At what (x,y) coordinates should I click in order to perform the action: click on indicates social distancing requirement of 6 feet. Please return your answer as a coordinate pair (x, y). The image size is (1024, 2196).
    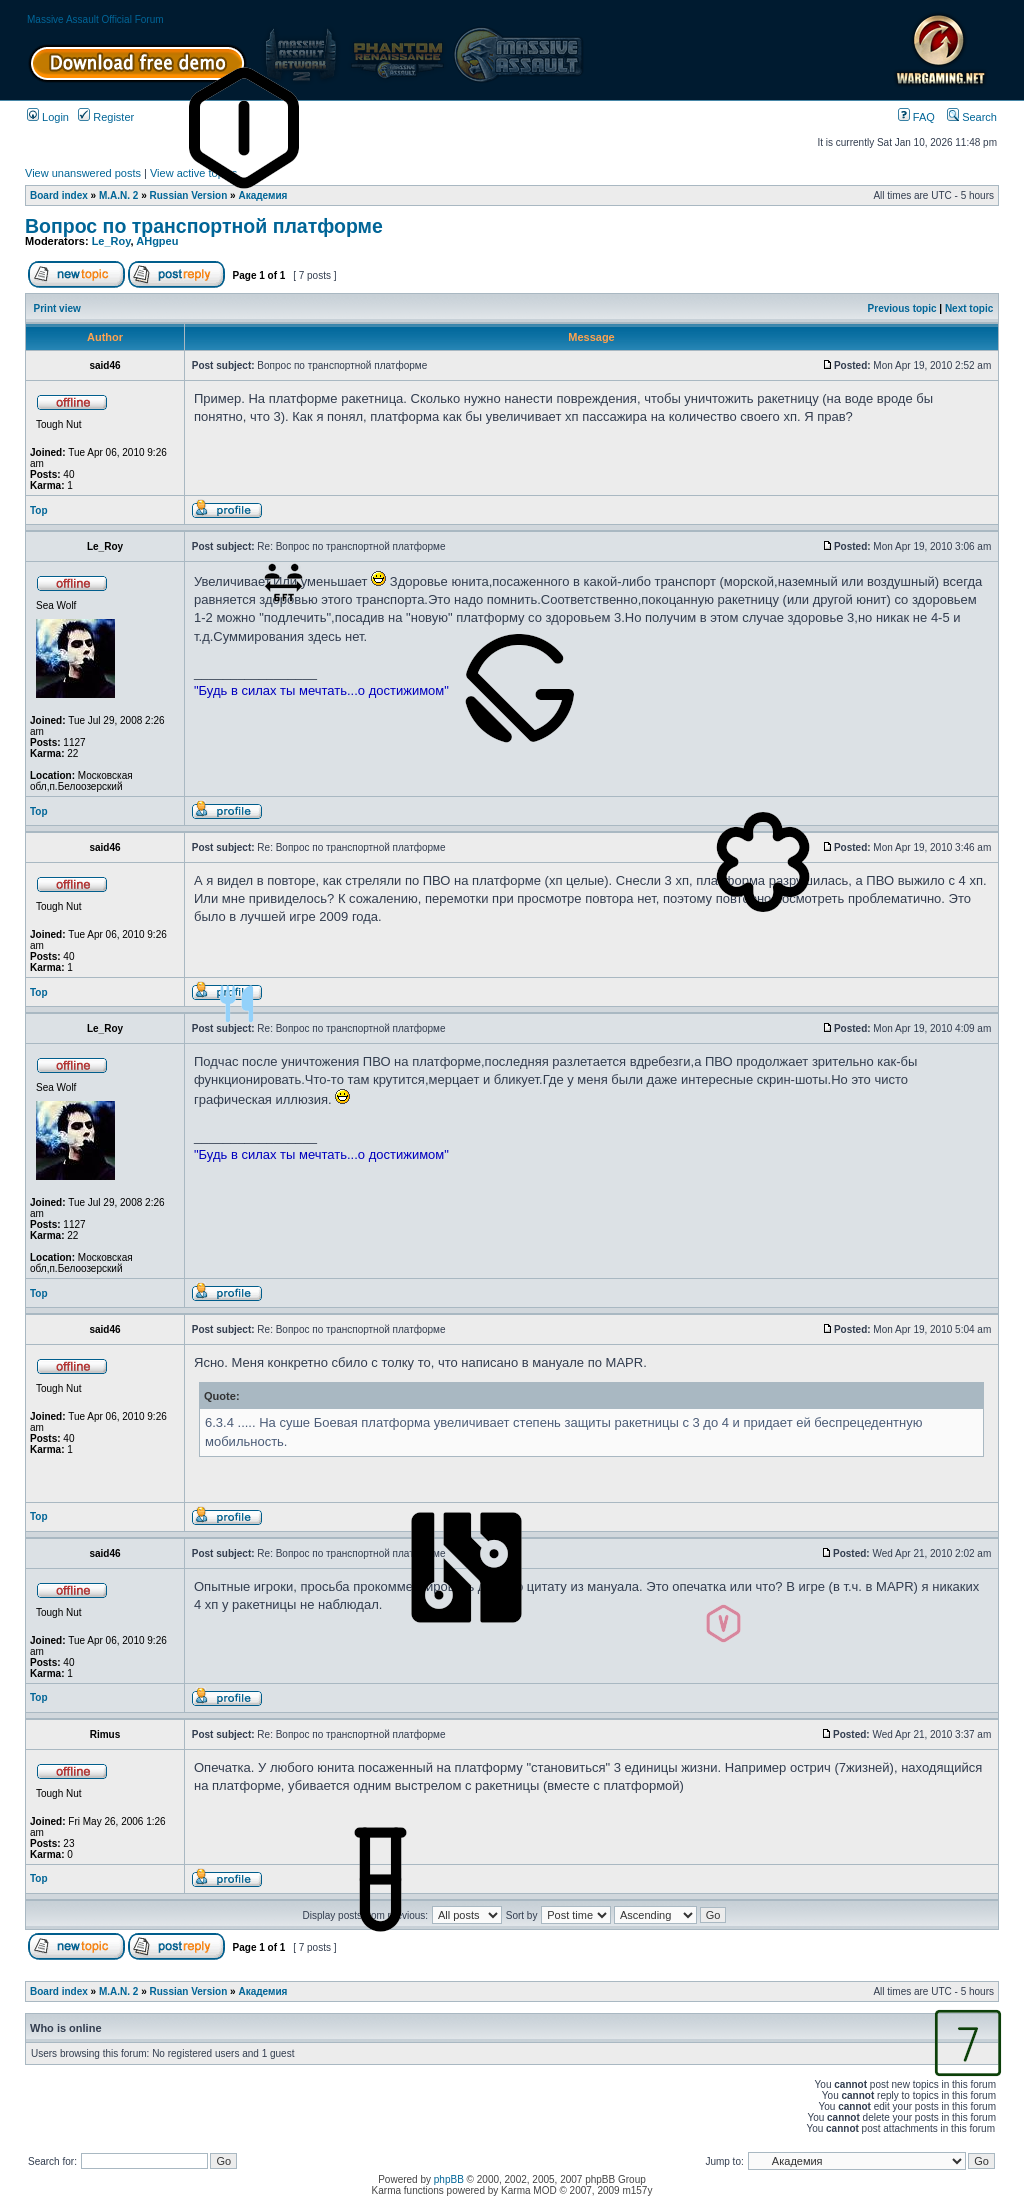
    Looking at the image, I should click on (283, 582).